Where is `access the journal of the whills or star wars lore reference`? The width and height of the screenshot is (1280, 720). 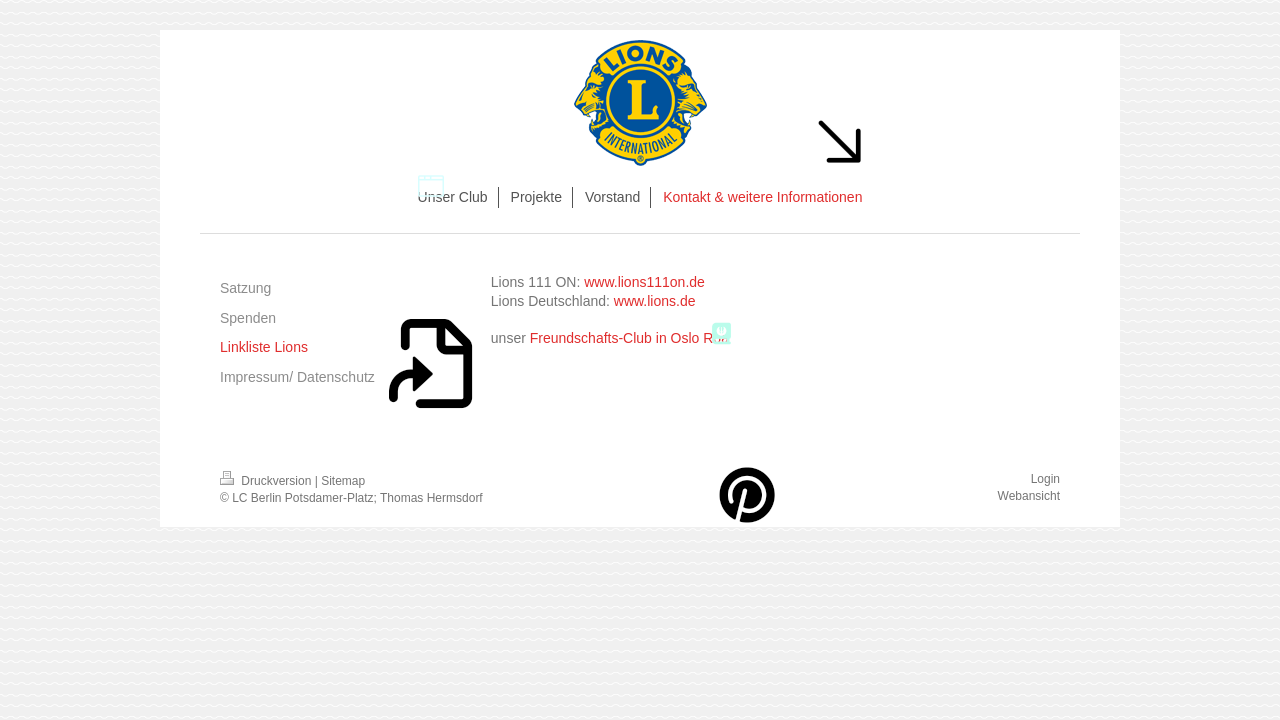 access the journal of the whills or star wars lore reference is located at coordinates (721, 333).